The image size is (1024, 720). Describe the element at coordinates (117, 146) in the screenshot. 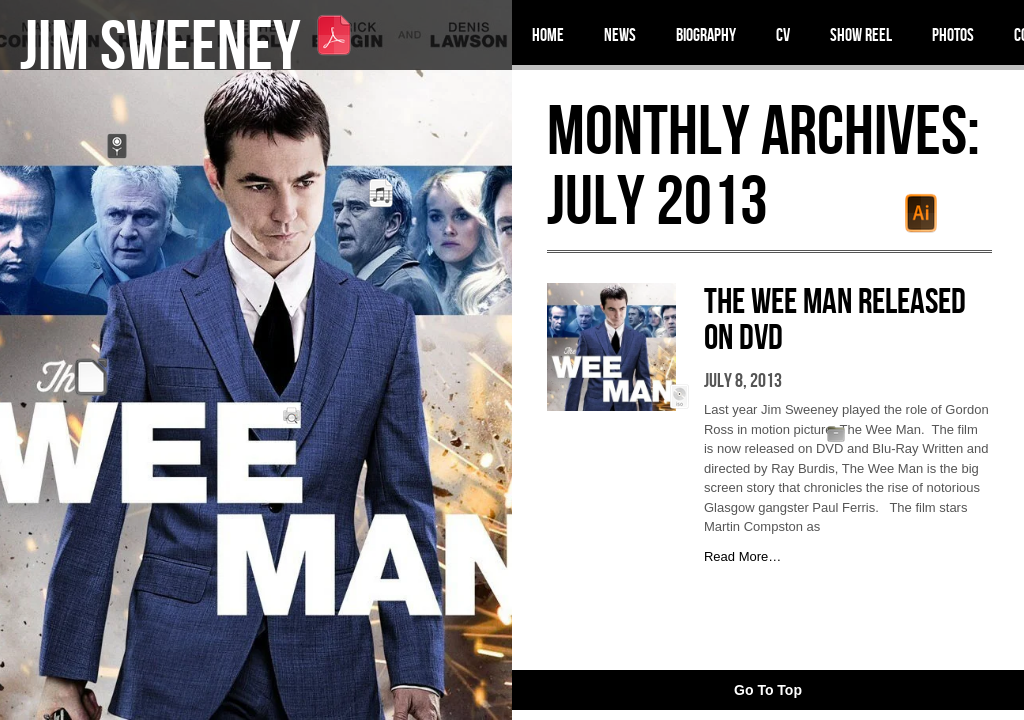

I see `archive selected email messages` at that location.